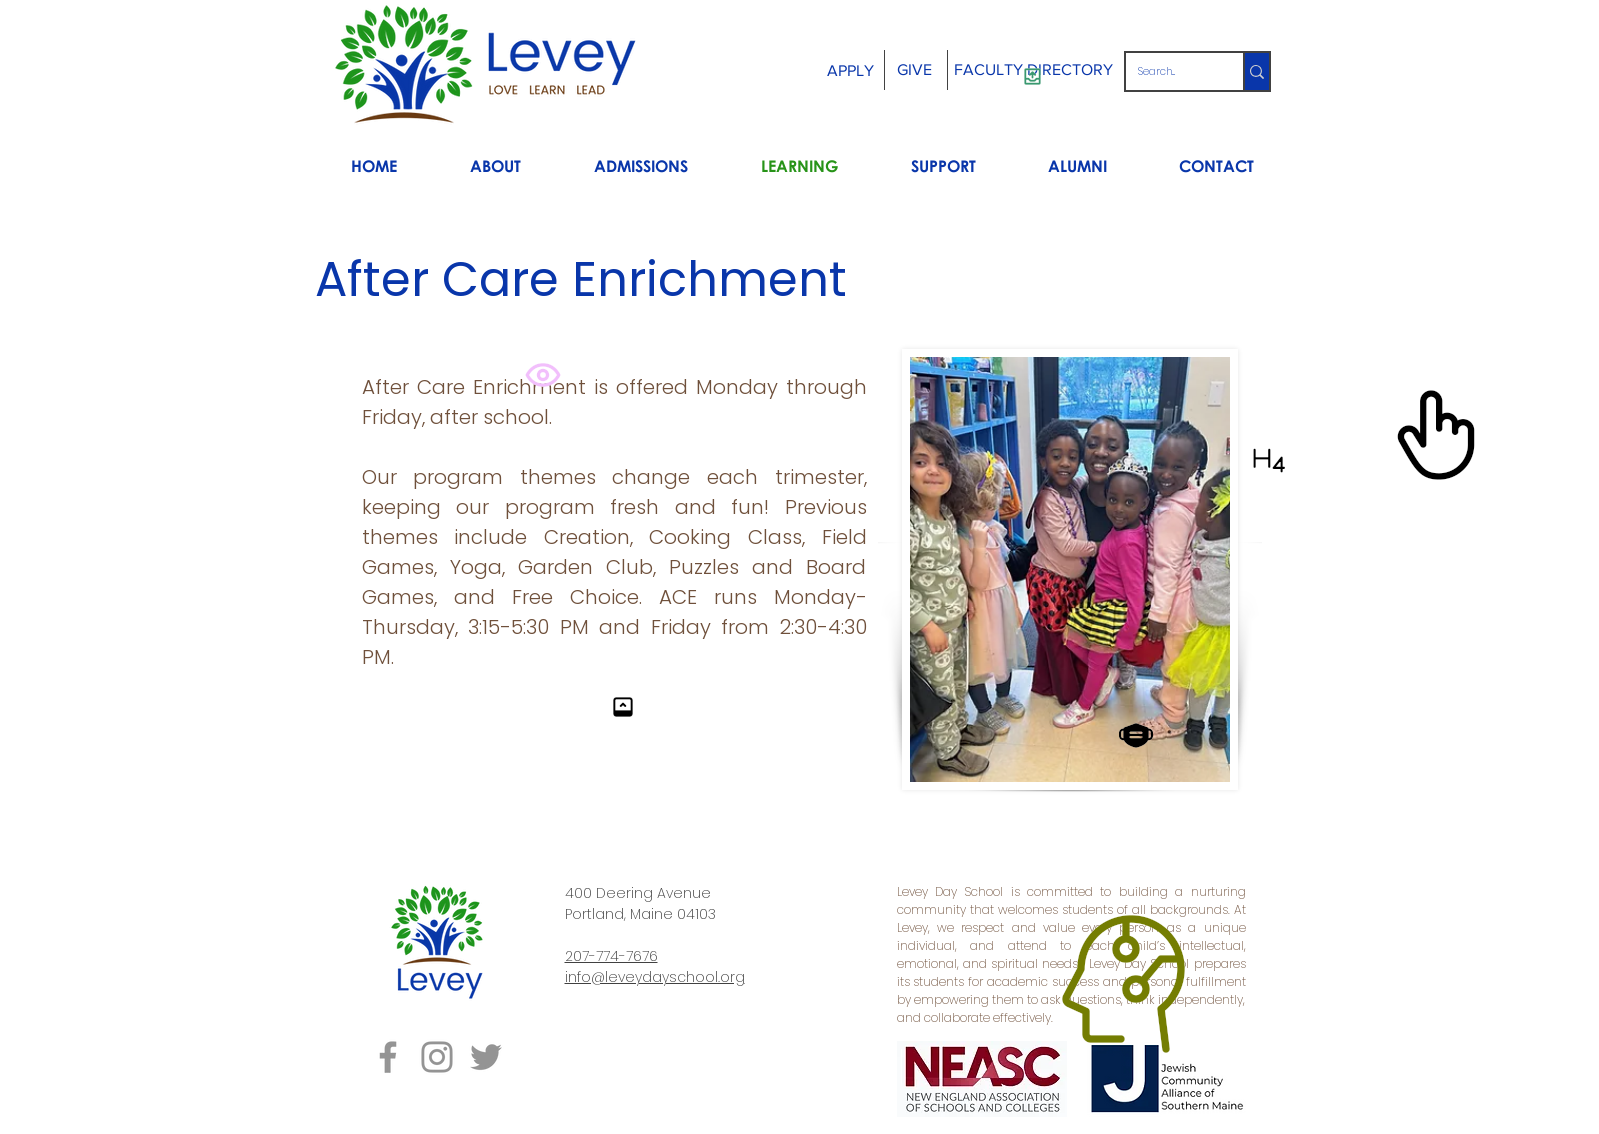 This screenshot has width=1599, height=1134. Describe the element at coordinates (1267, 460) in the screenshot. I see `format text as heading level 4` at that location.